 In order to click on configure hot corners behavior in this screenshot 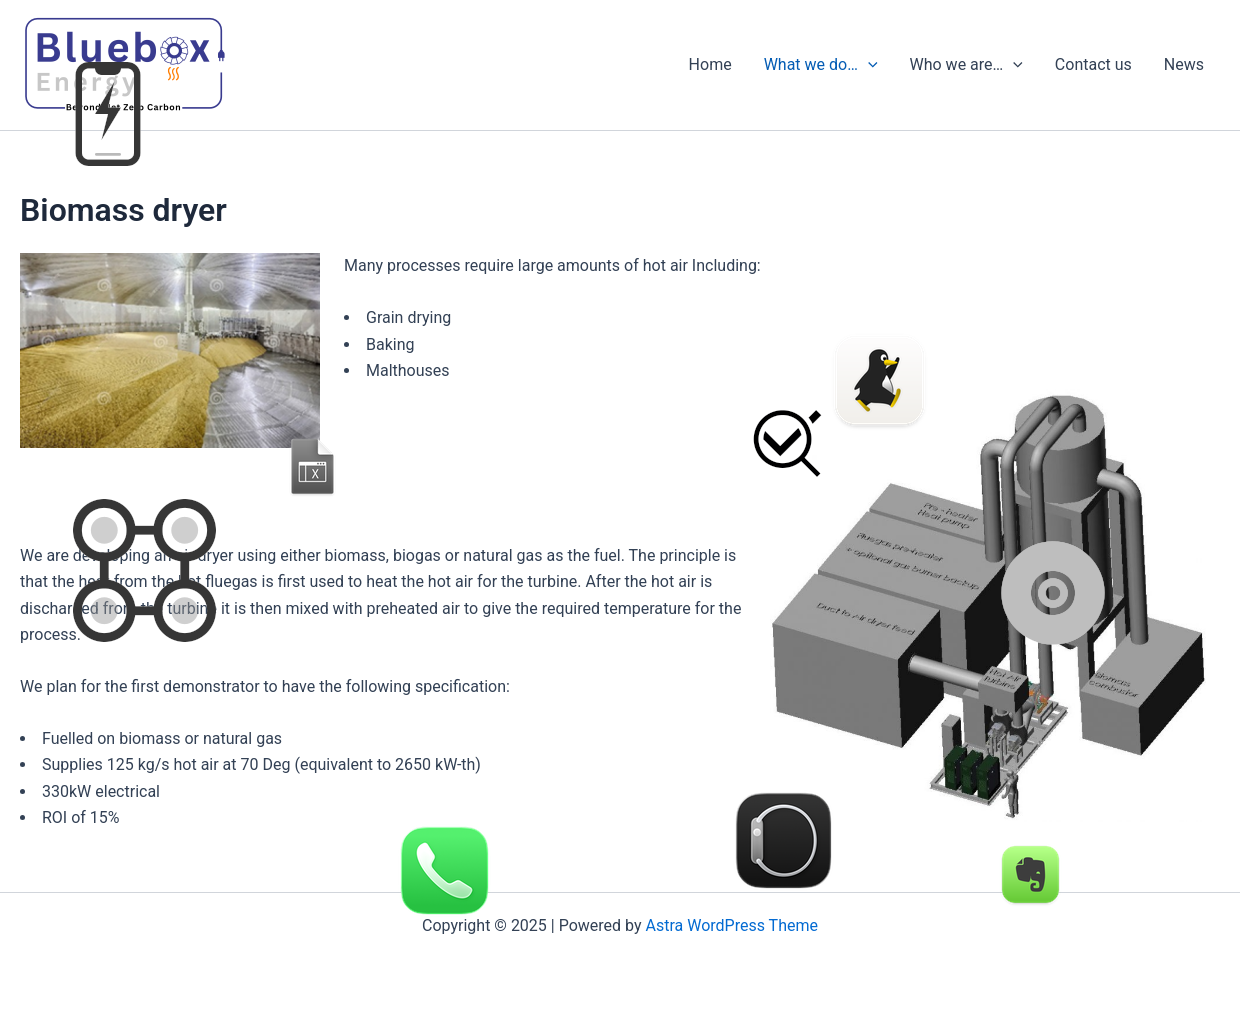, I will do `click(144, 570)`.